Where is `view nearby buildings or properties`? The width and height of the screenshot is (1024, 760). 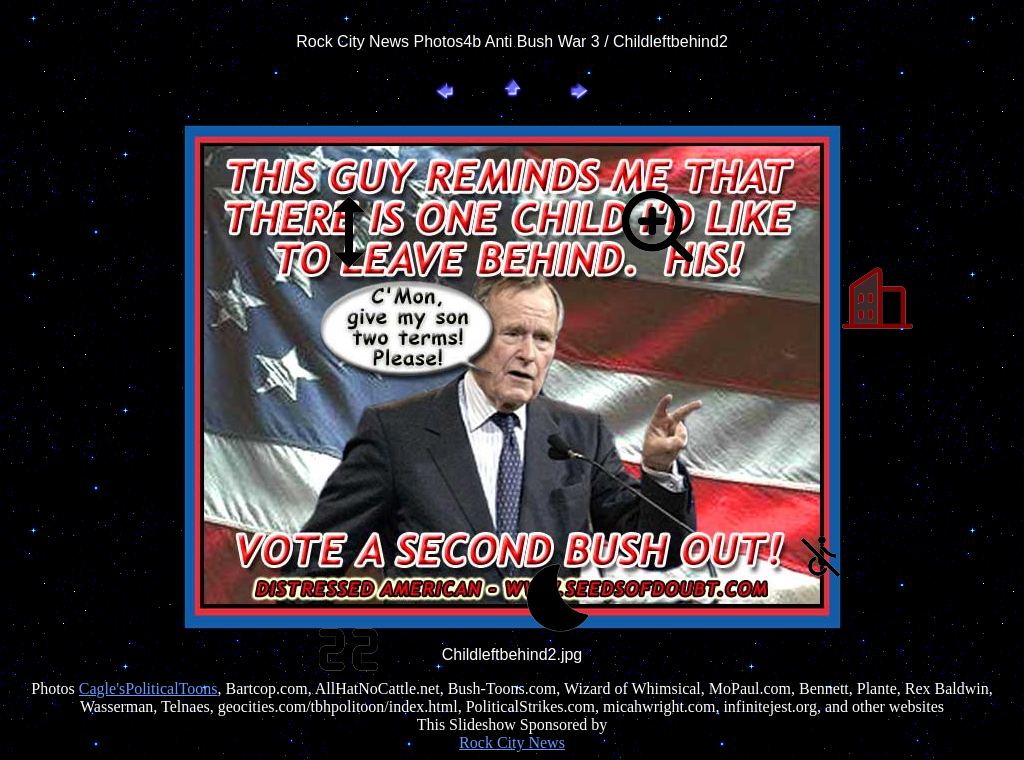
view nearby buildings or properties is located at coordinates (877, 300).